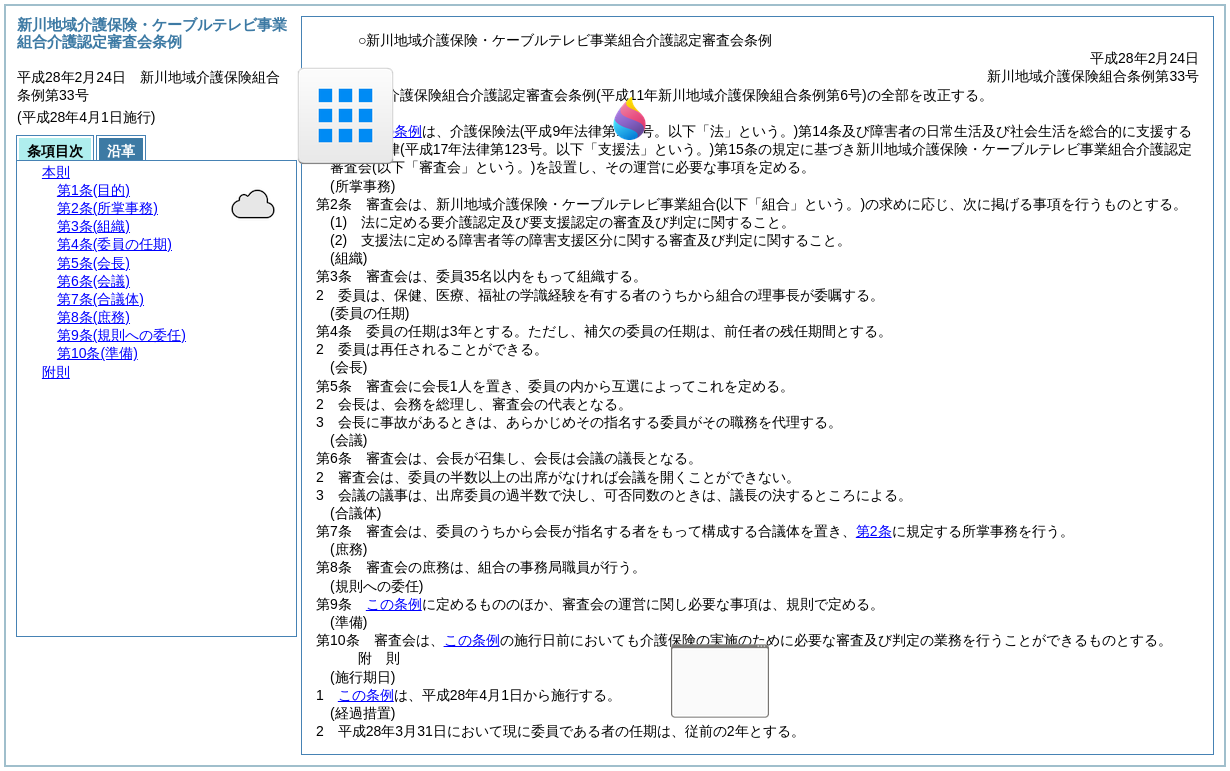  Describe the element at coordinates (253, 204) in the screenshot. I see `access iCloud storage in sidebar` at that location.